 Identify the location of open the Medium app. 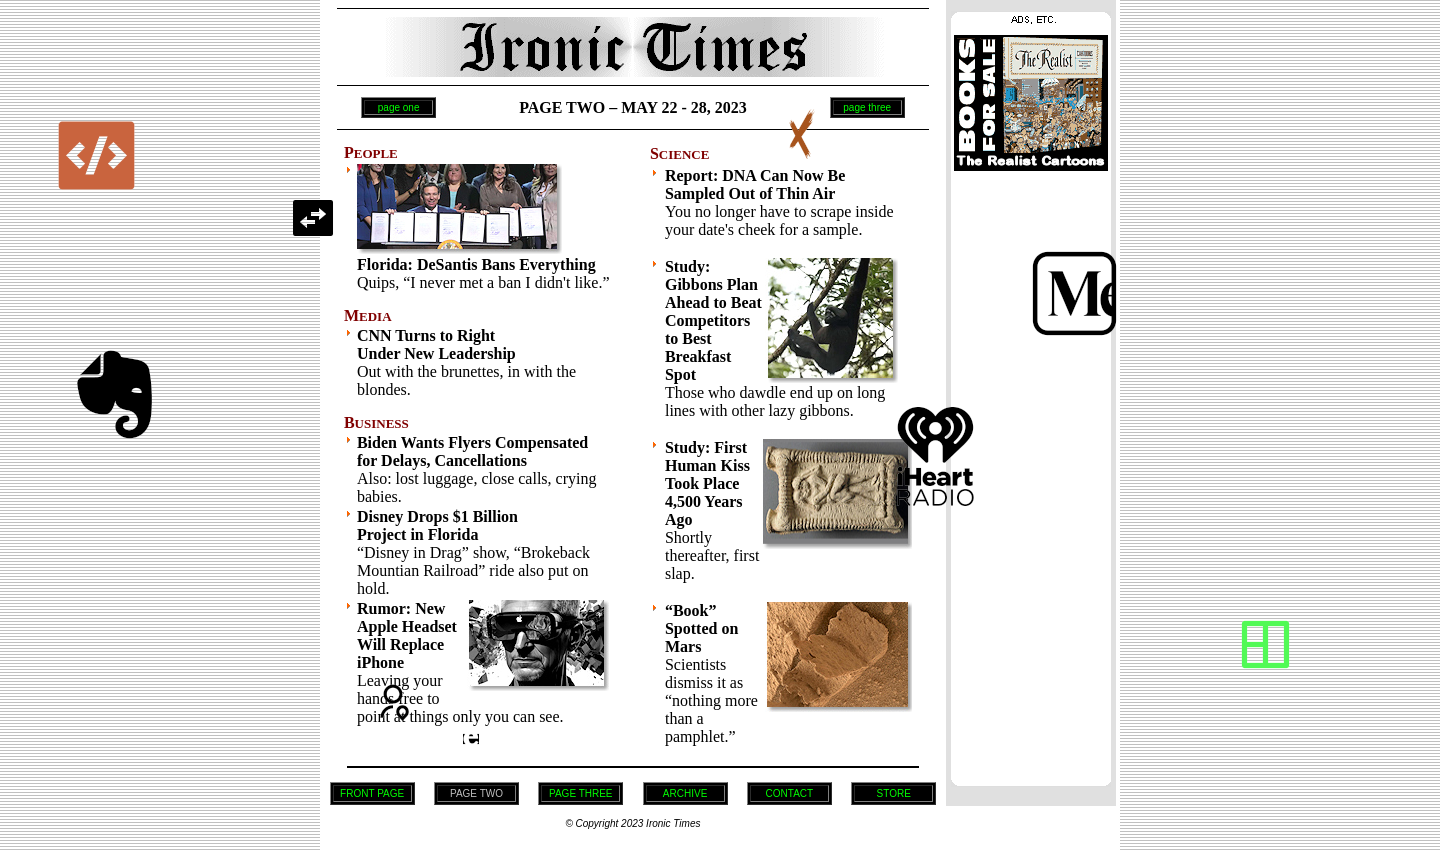
(1074, 293).